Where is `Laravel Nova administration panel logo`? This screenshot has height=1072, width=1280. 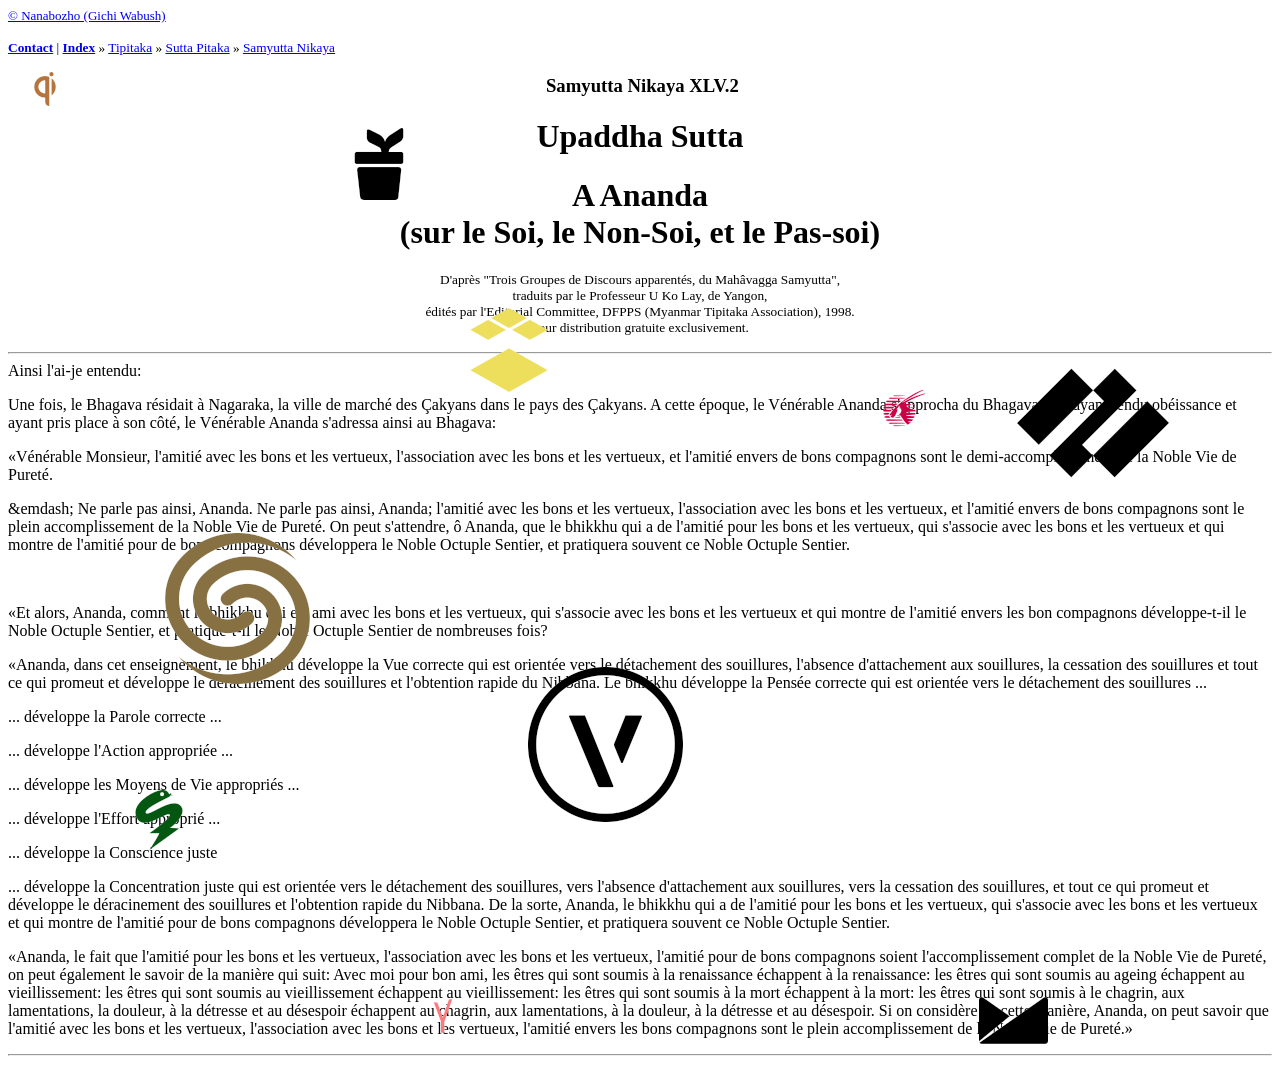 Laravel Nova administration panel logo is located at coordinates (237, 608).